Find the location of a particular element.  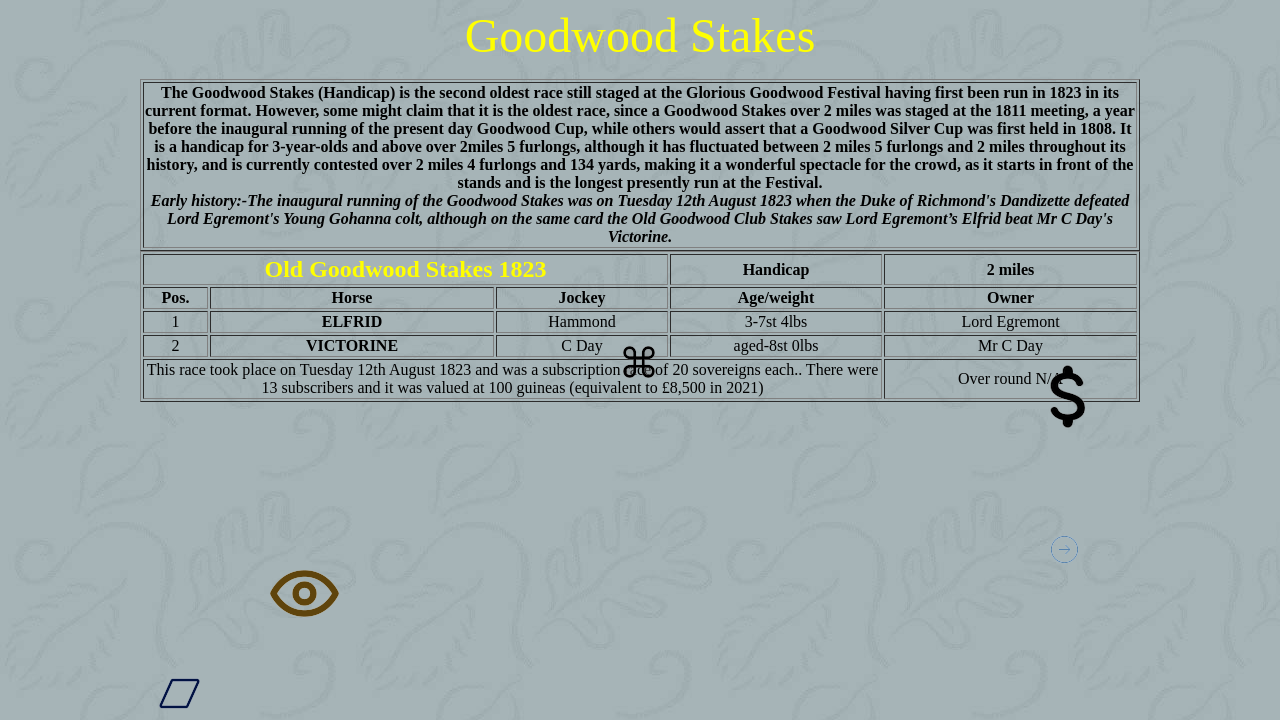

view or manage payment options is located at coordinates (1069, 396).